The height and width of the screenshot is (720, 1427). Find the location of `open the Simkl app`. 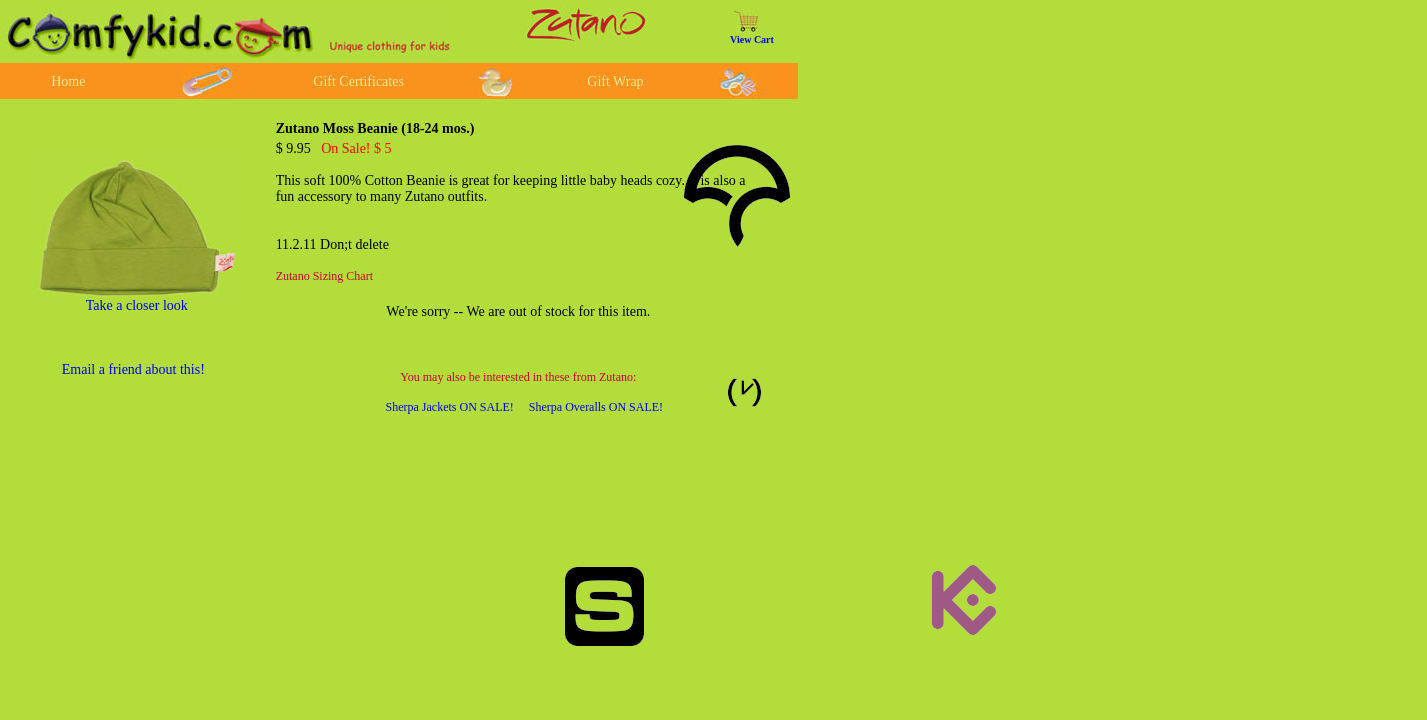

open the Simkl app is located at coordinates (604, 606).